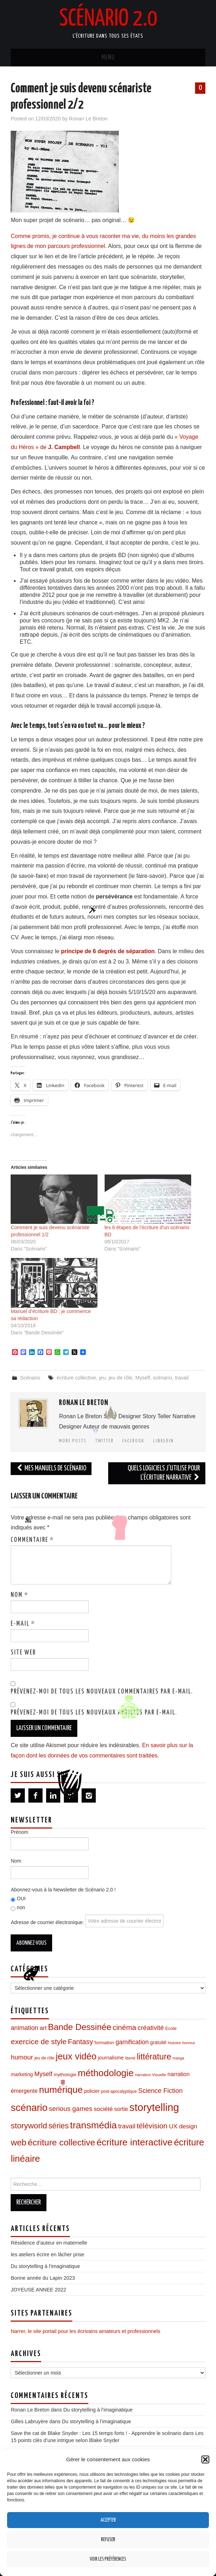 This screenshot has height=2576, width=216. Describe the element at coordinates (100, 1214) in the screenshot. I see `track your delivery or shipment` at that location.